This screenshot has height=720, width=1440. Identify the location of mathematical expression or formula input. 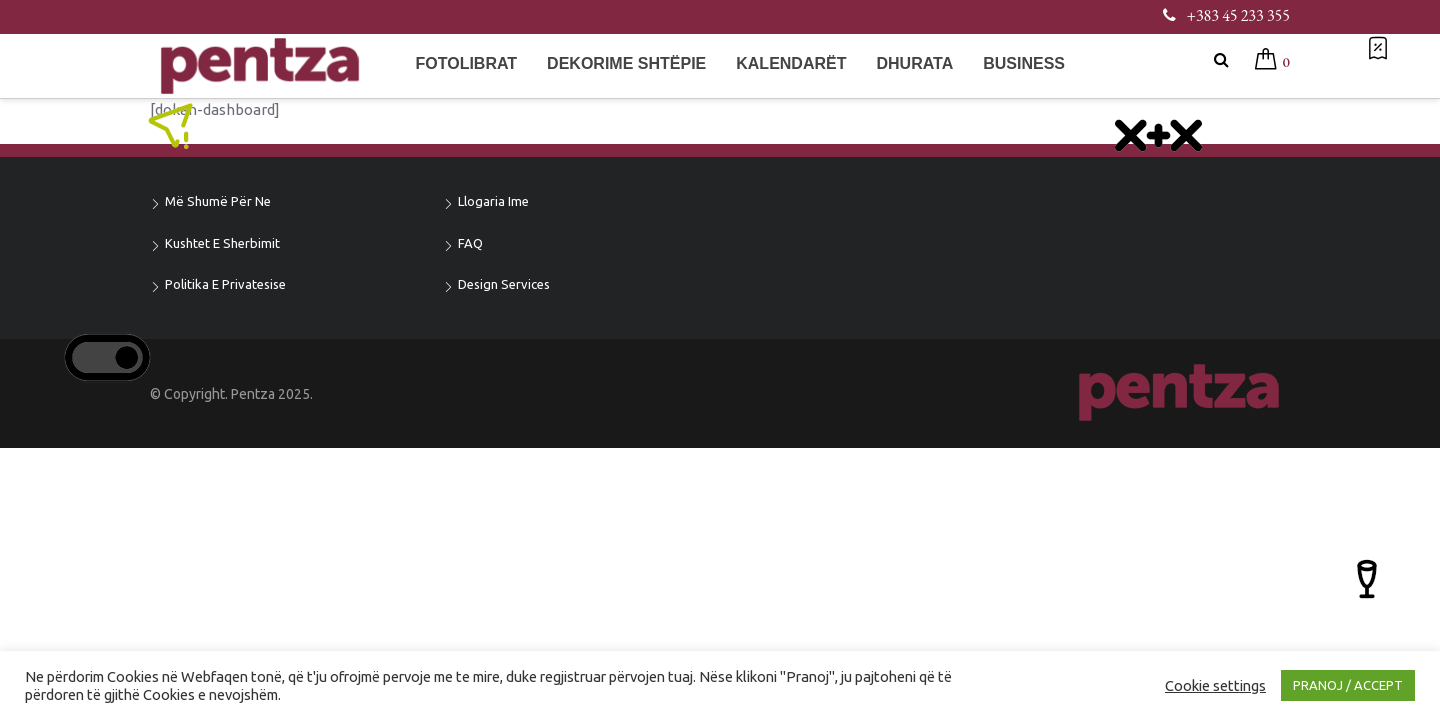
(1158, 135).